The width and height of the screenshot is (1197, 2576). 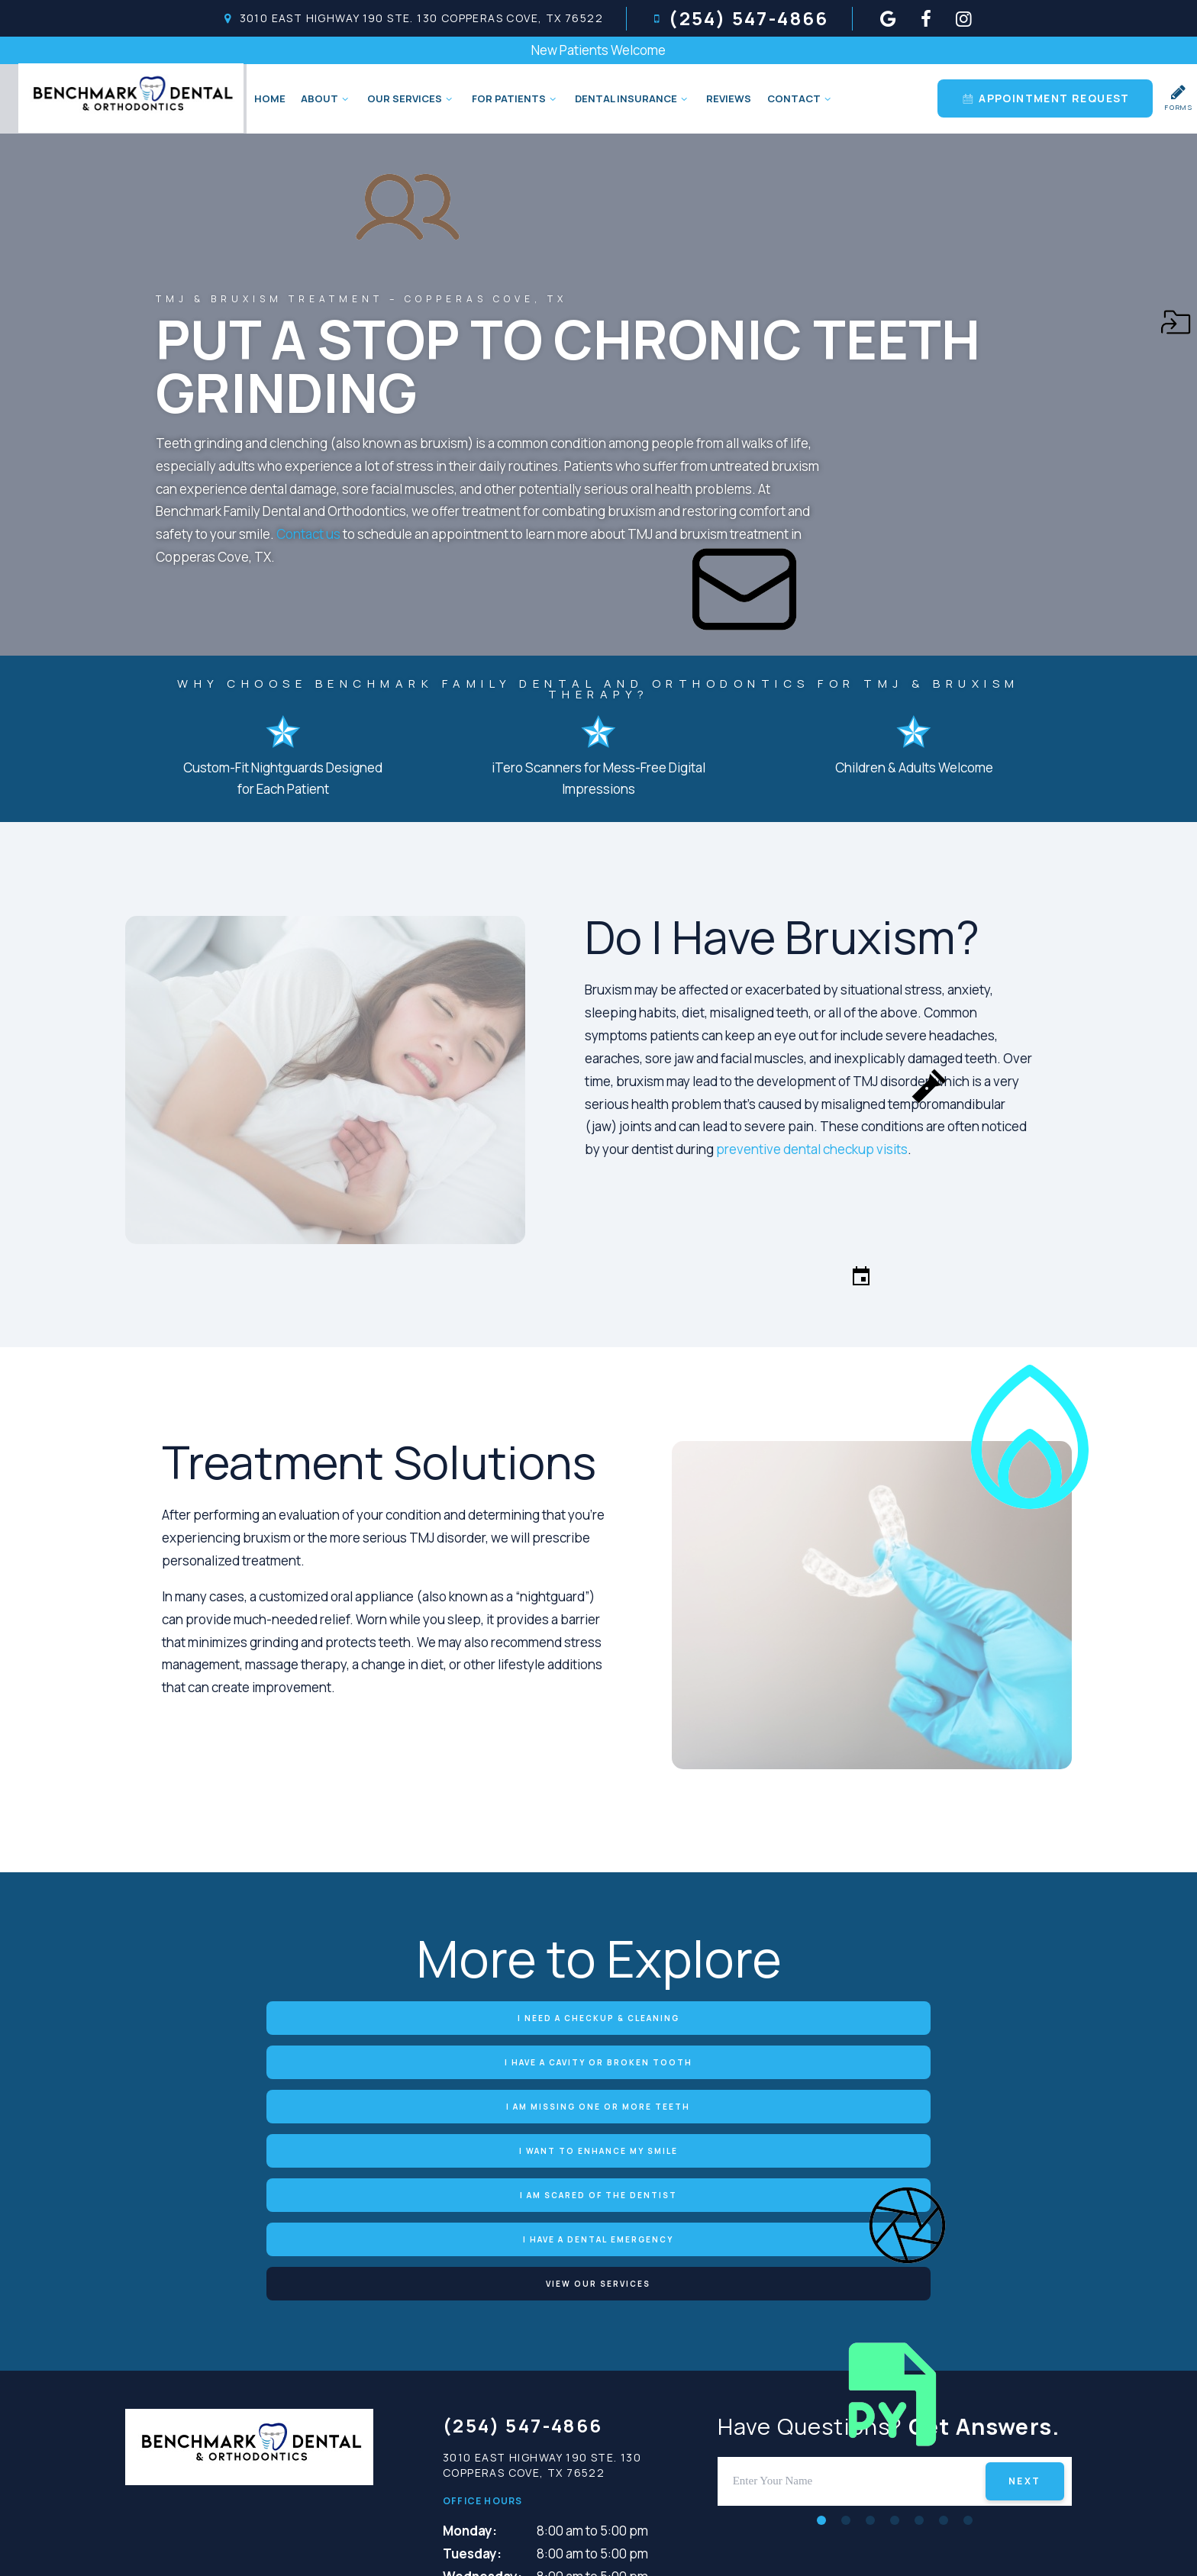 I want to click on add an event to your calendar, so click(x=861, y=1277).